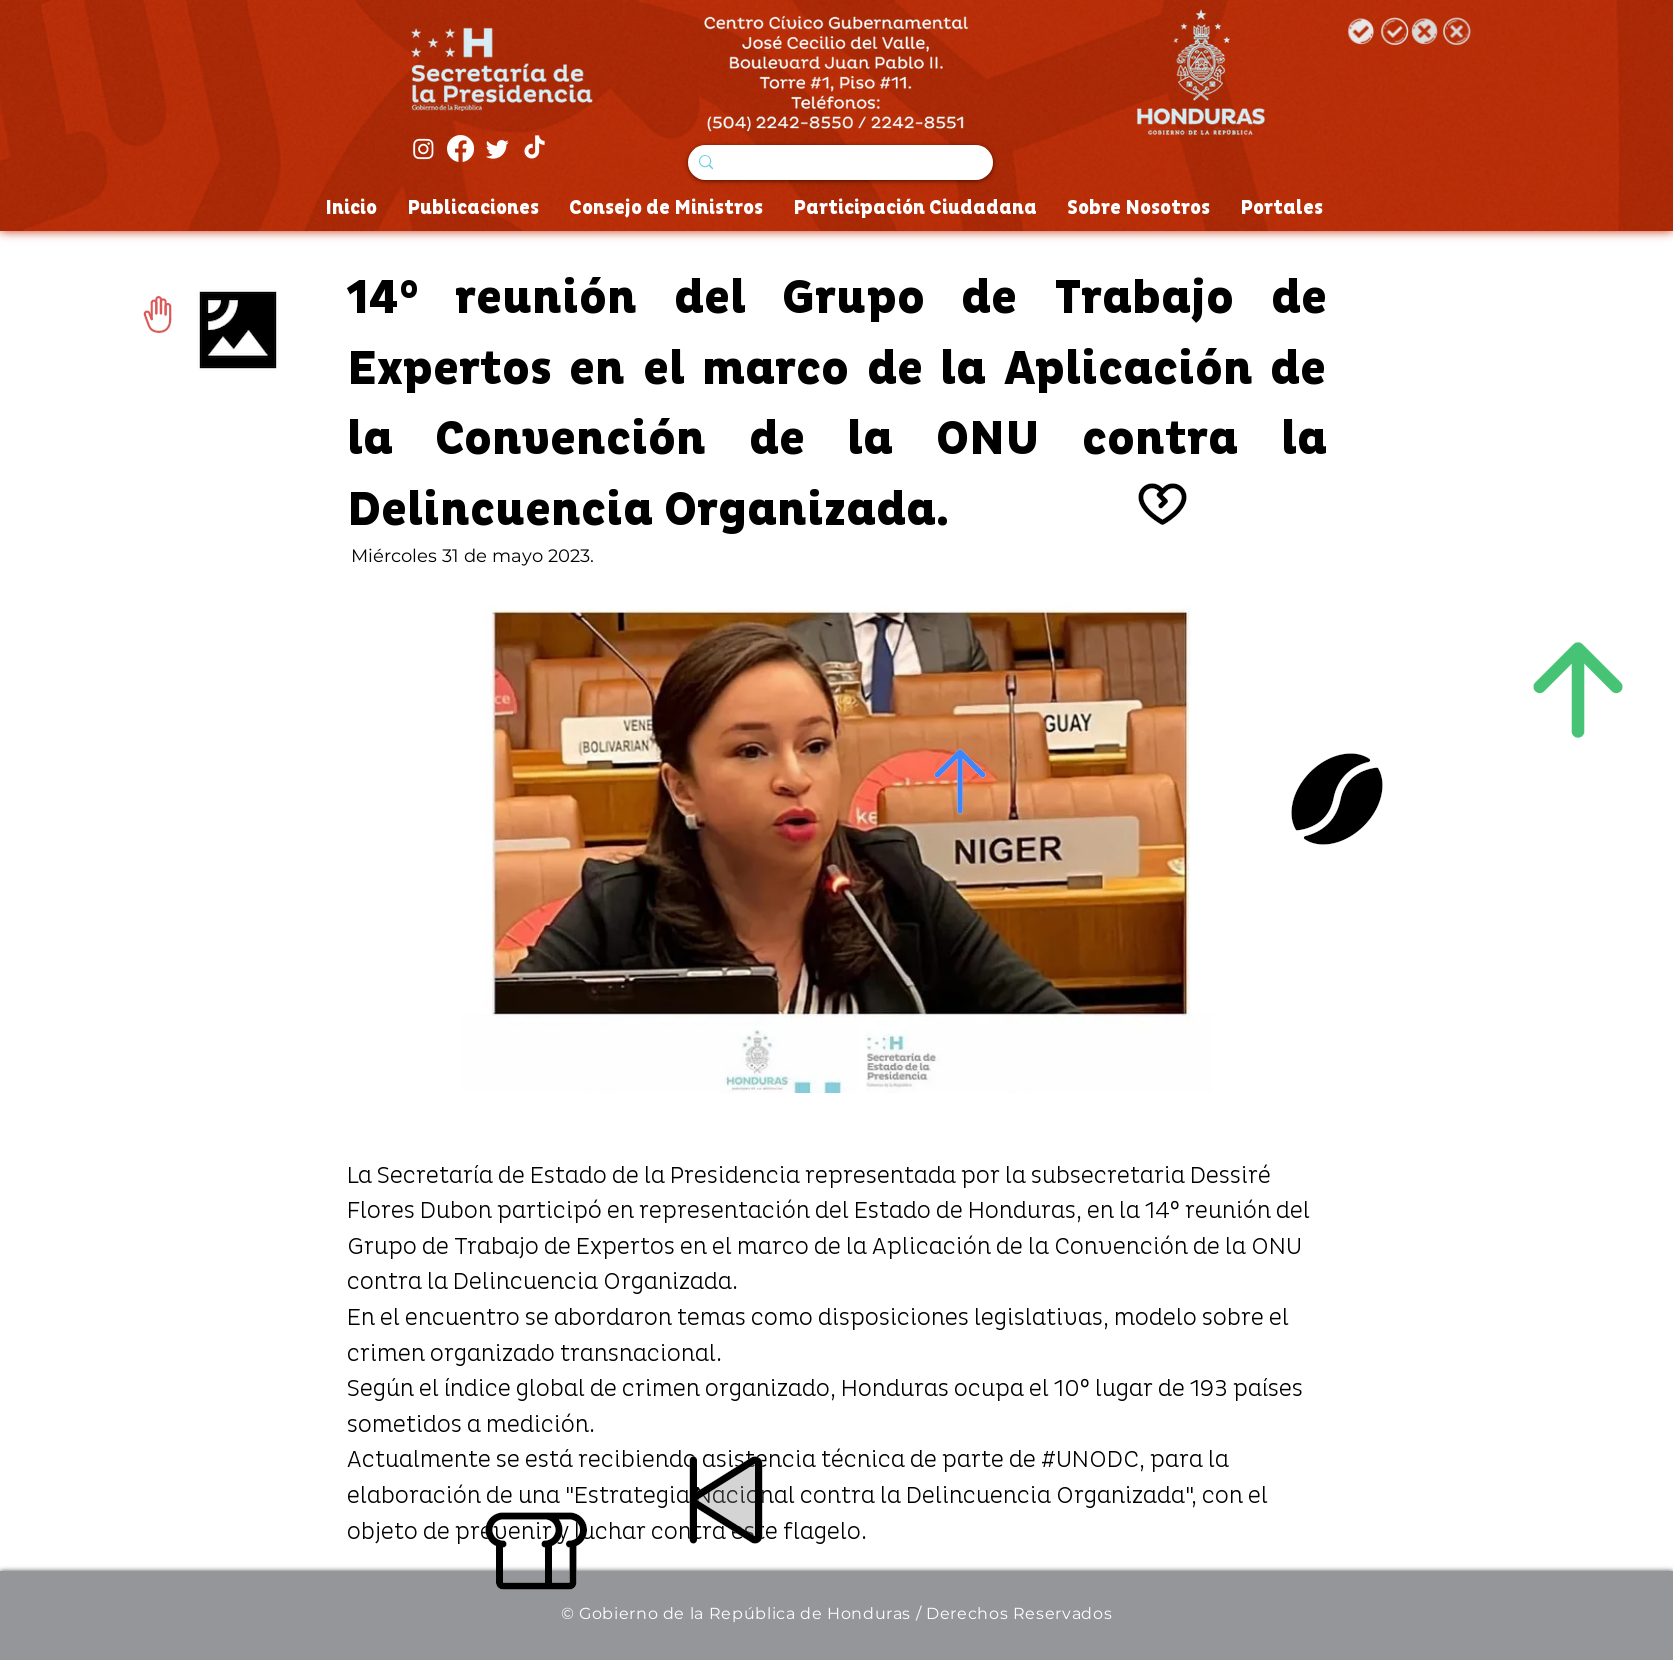 Image resolution: width=1673 pixels, height=1660 pixels. What do you see at coordinates (538, 1551) in the screenshot?
I see `browse bakery or bread products` at bounding box center [538, 1551].